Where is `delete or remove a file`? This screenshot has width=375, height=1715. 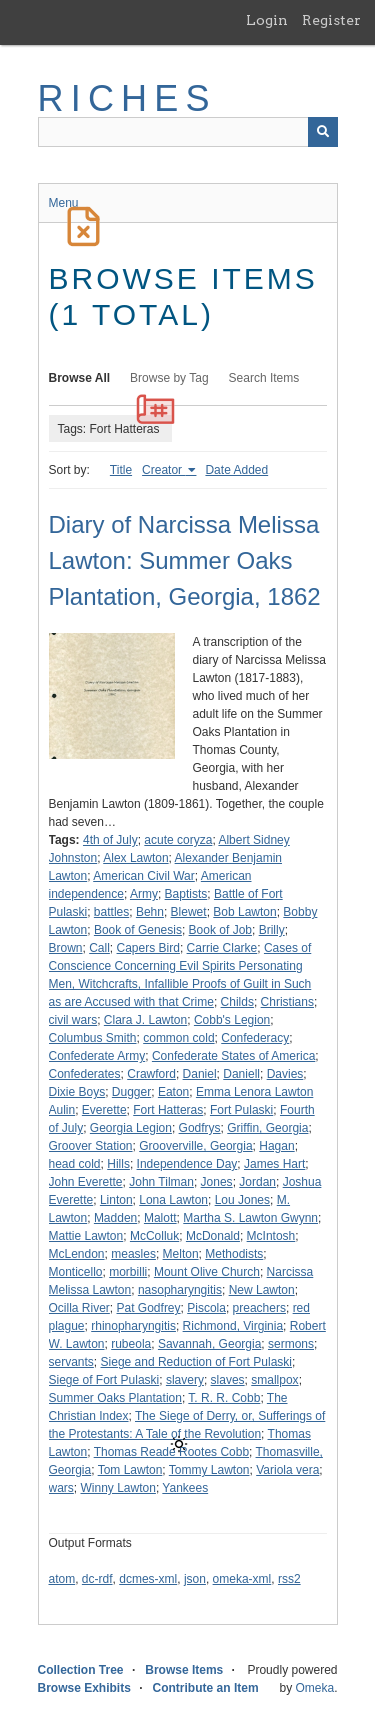
delete or remove a file is located at coordinates (83, 226).